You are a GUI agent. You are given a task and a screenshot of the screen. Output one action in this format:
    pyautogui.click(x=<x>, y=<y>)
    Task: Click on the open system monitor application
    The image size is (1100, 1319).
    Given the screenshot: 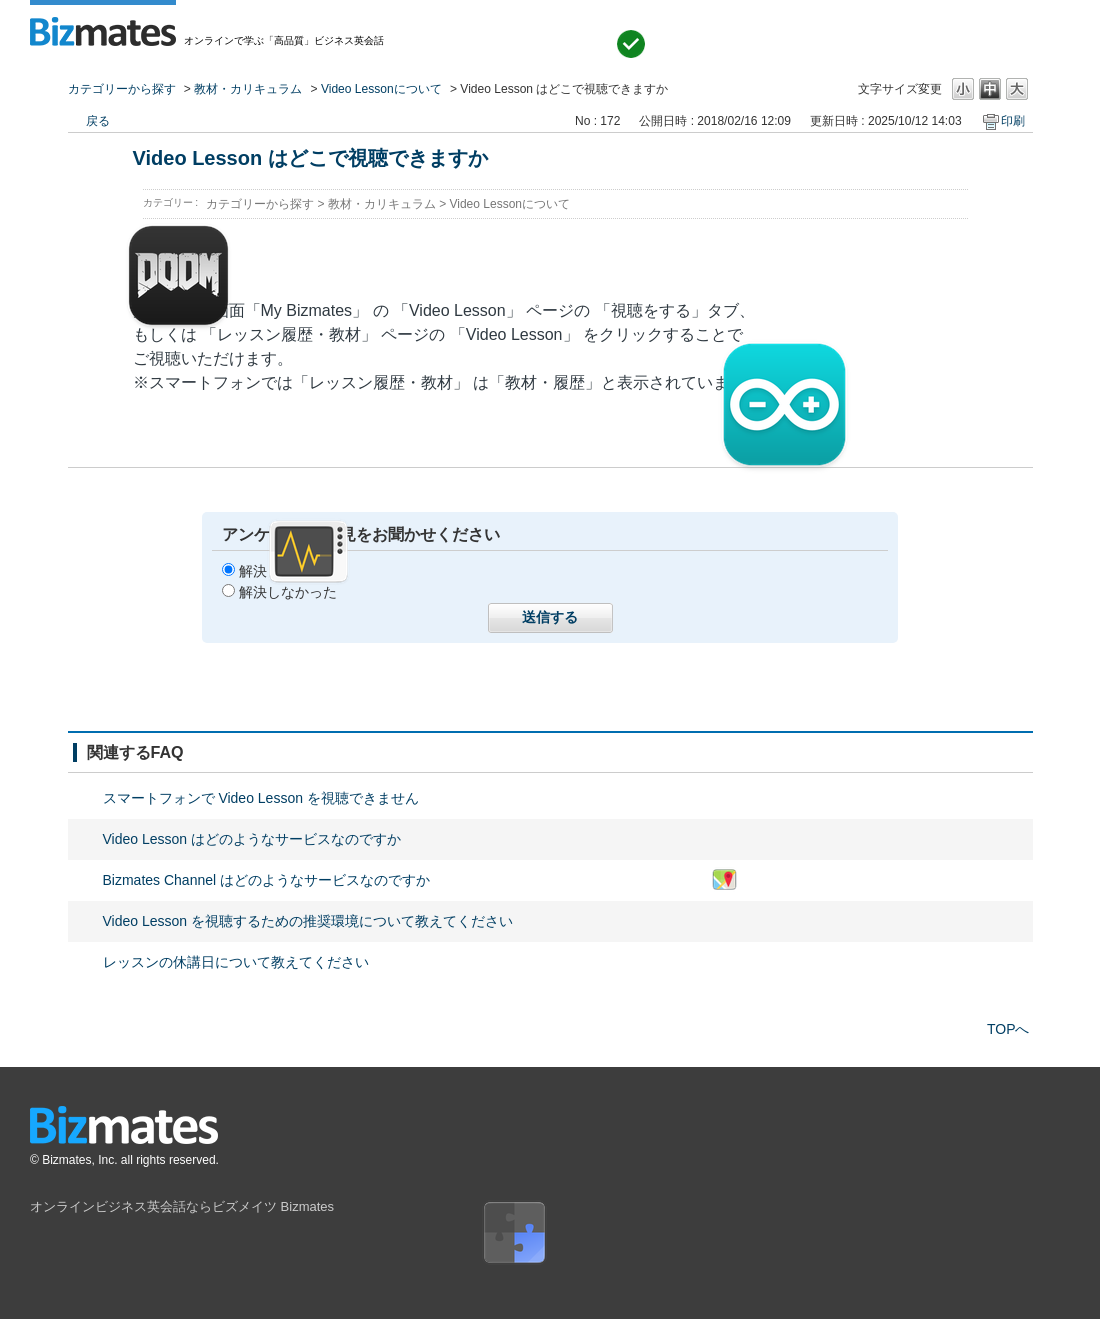 What is the action you would take?
    pyautogui.click(x=308, y=551)
    